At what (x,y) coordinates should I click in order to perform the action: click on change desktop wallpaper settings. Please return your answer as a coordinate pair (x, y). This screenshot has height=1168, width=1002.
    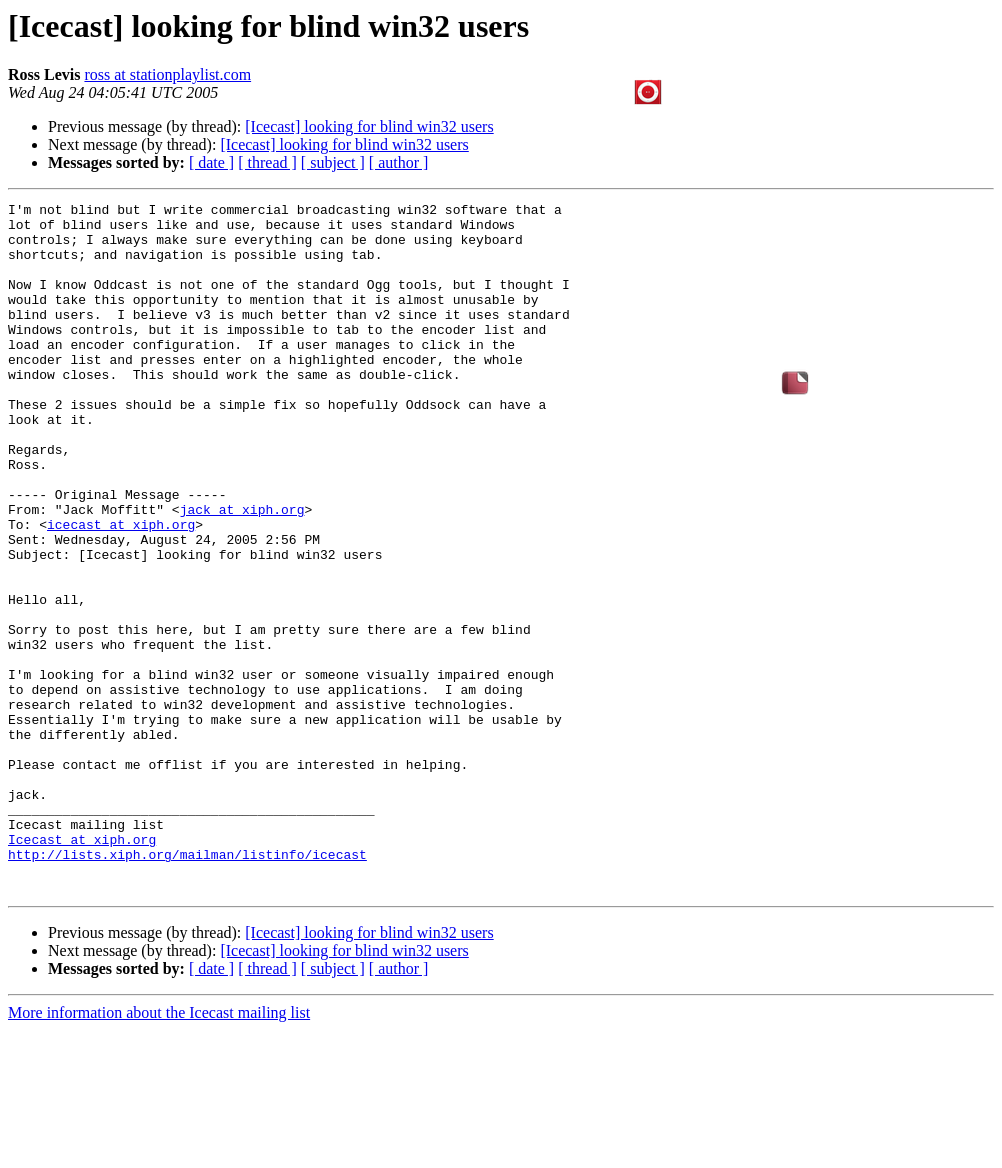
    Looking at the image, I should click on (795, 382).